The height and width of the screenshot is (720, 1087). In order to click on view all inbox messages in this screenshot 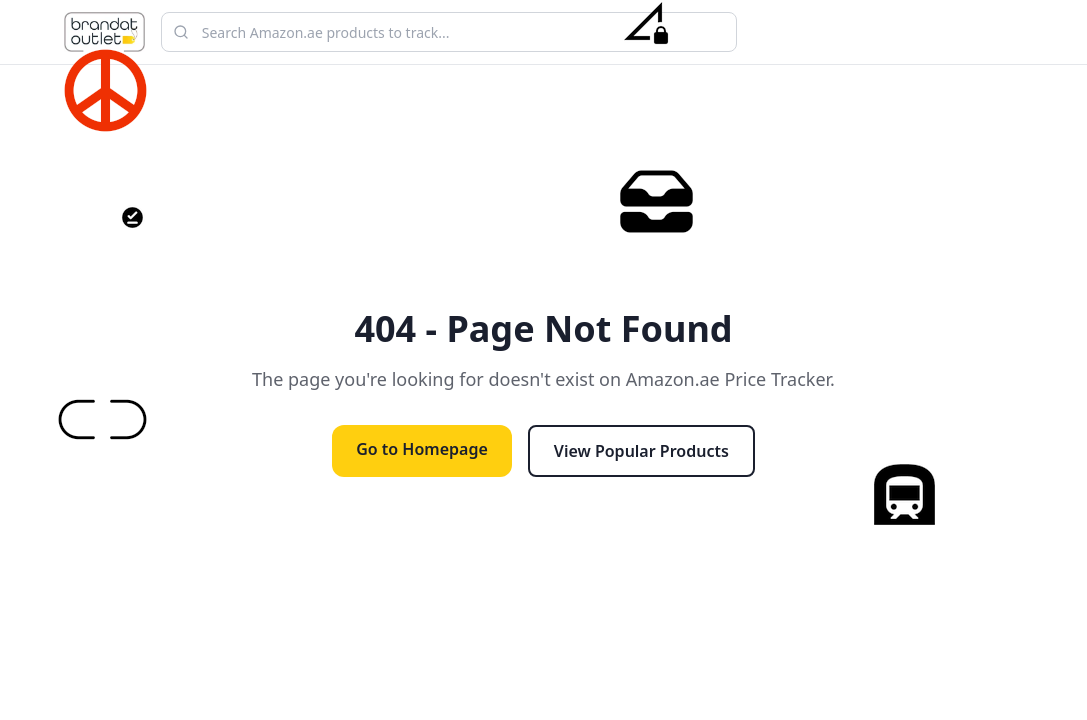, I will do `click(656, 201)`.